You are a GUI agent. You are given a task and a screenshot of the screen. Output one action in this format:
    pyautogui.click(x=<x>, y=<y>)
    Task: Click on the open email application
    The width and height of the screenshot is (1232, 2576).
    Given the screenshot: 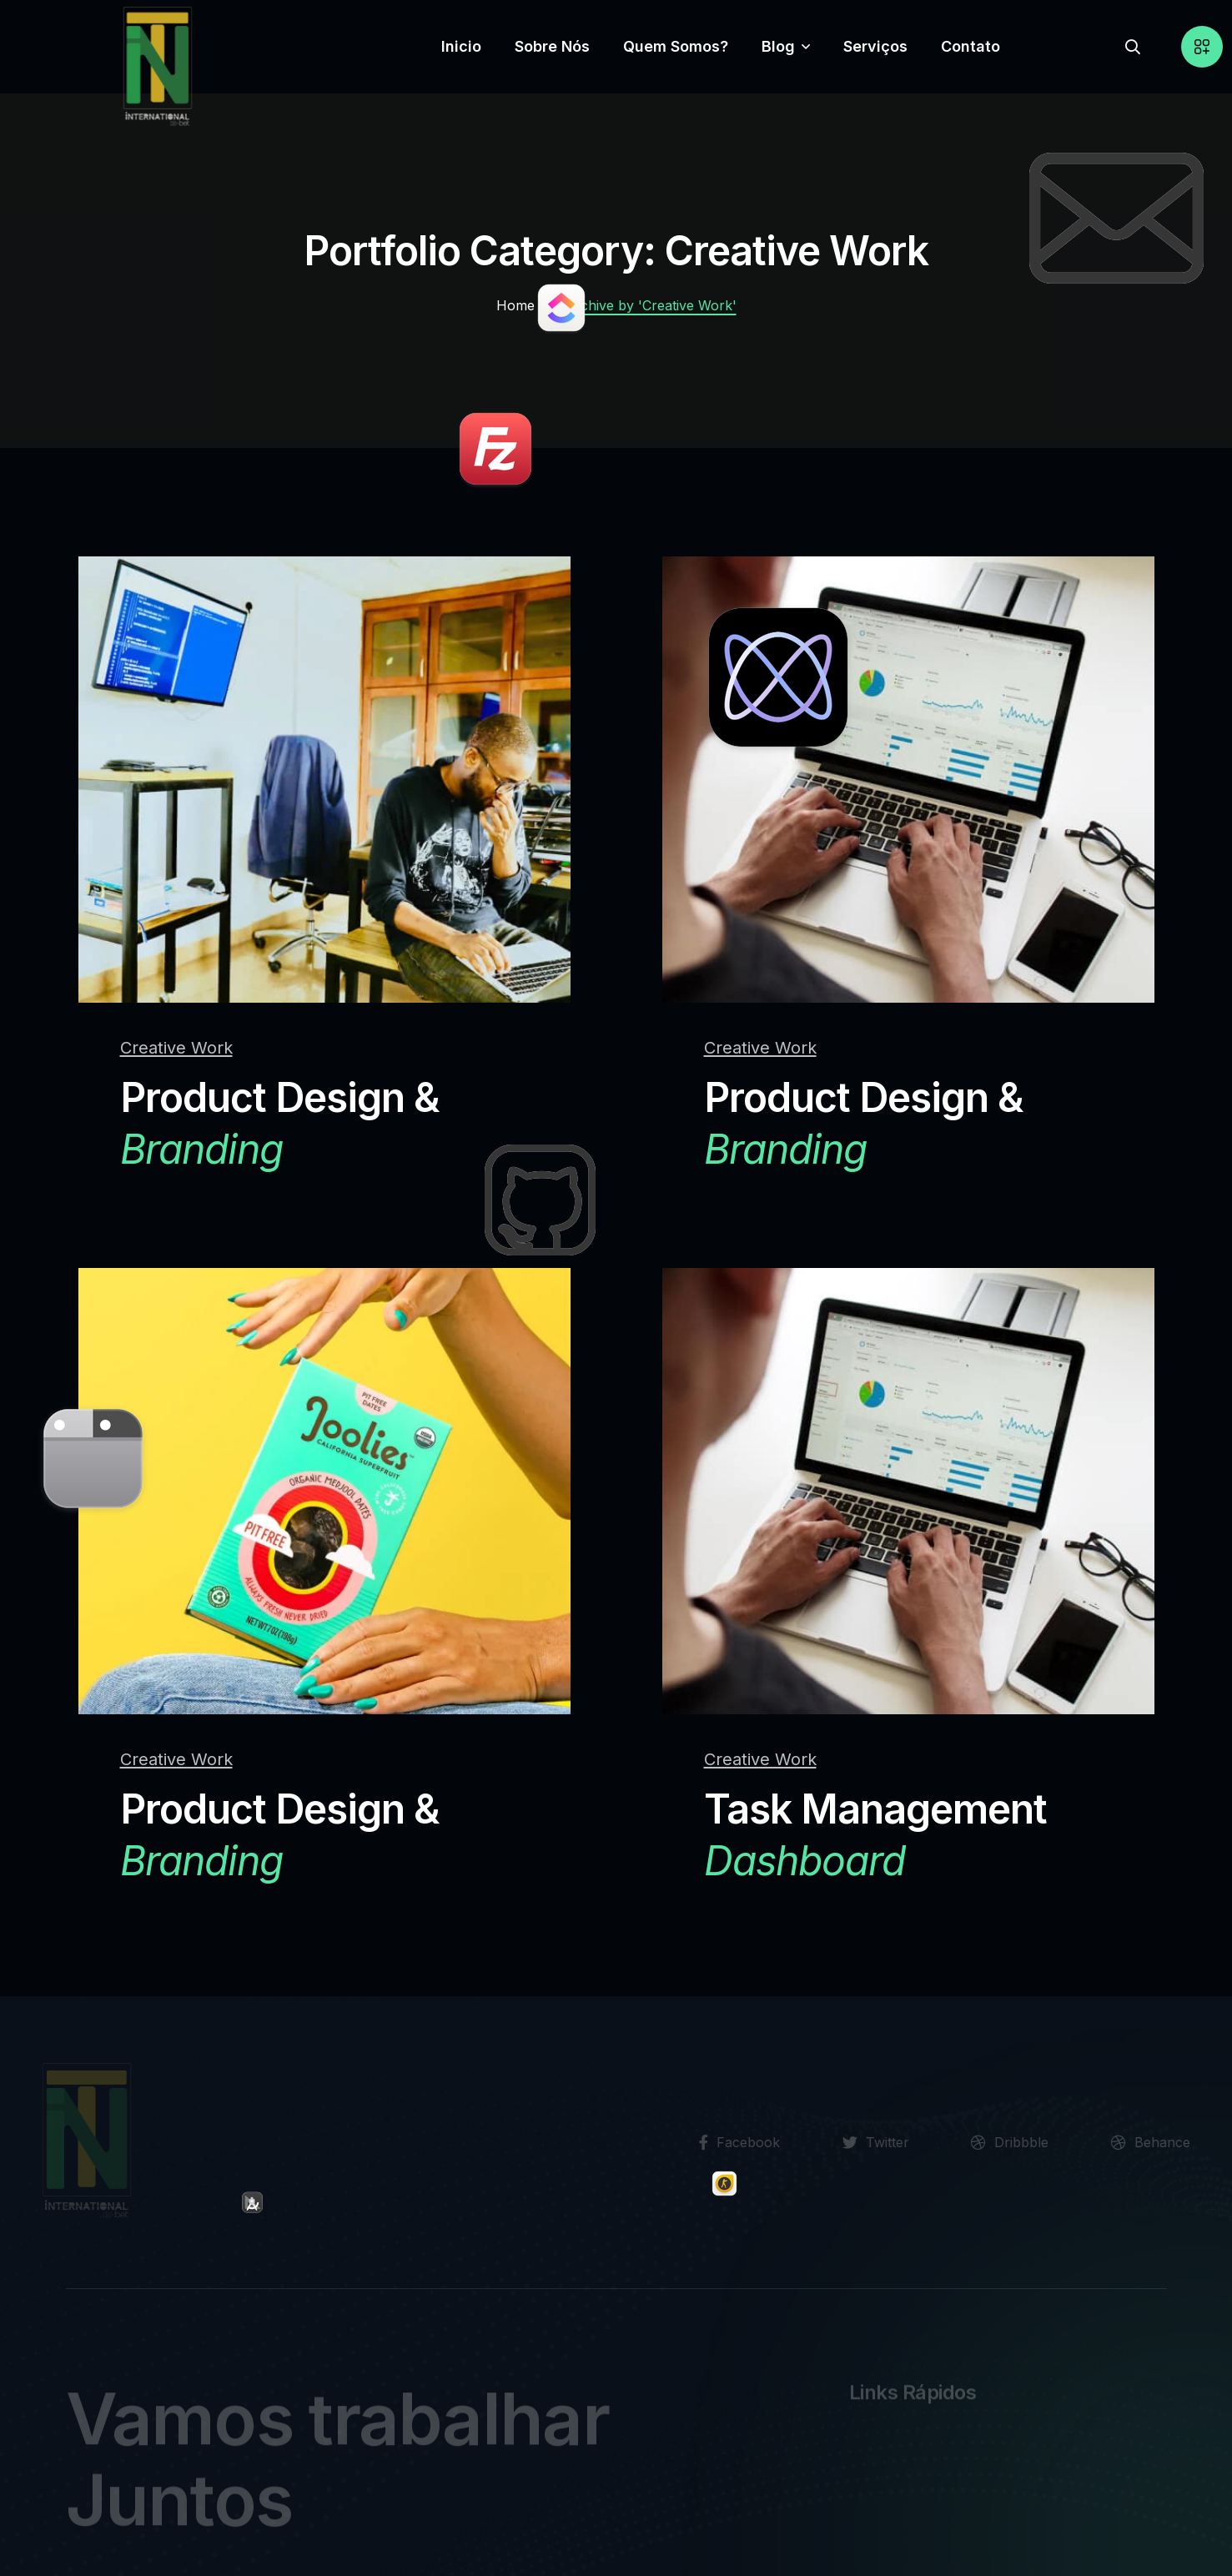 What is the action you would take?
    pyautogui.click(x=1116, y=218)
    